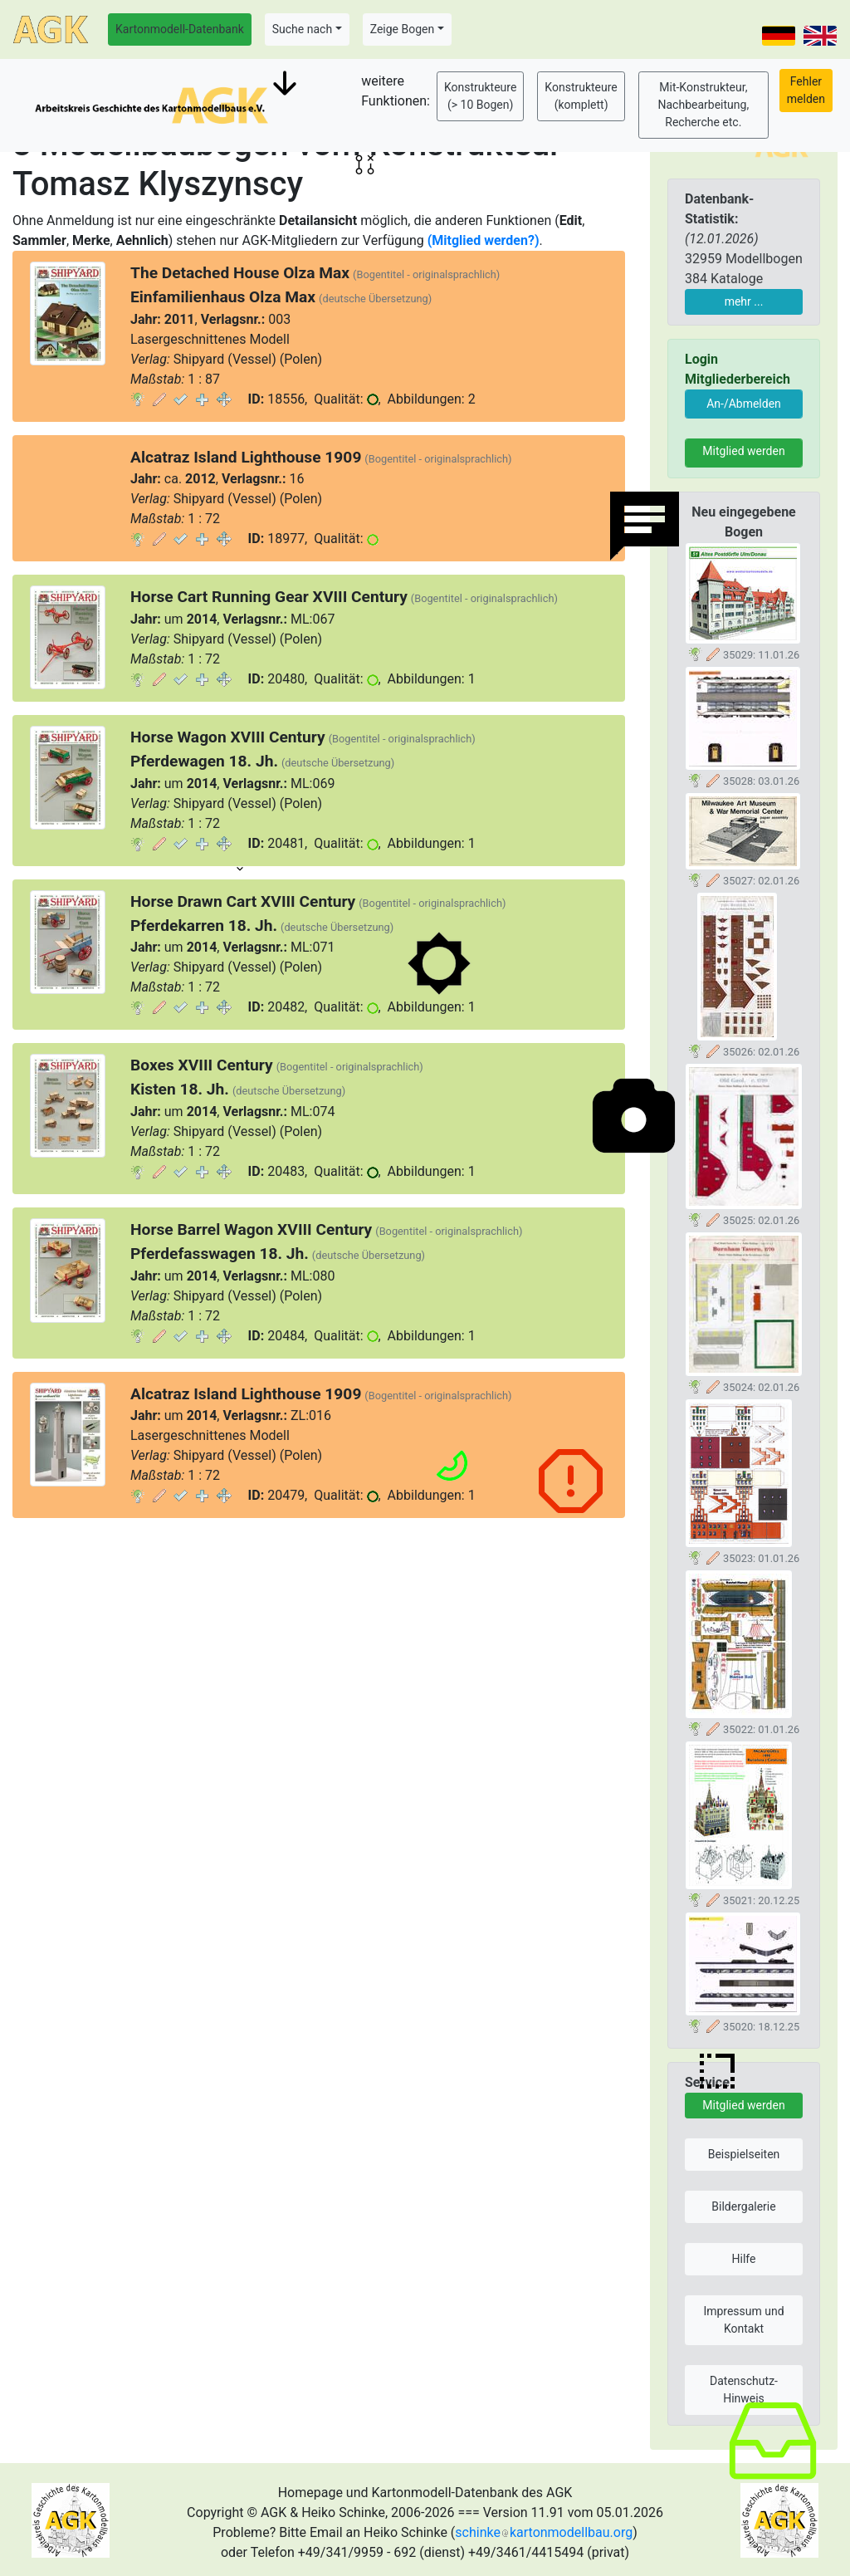  Describe the element at coordinates (773, 2440) in the screenshot. I see `view your inbox messages` at that location.